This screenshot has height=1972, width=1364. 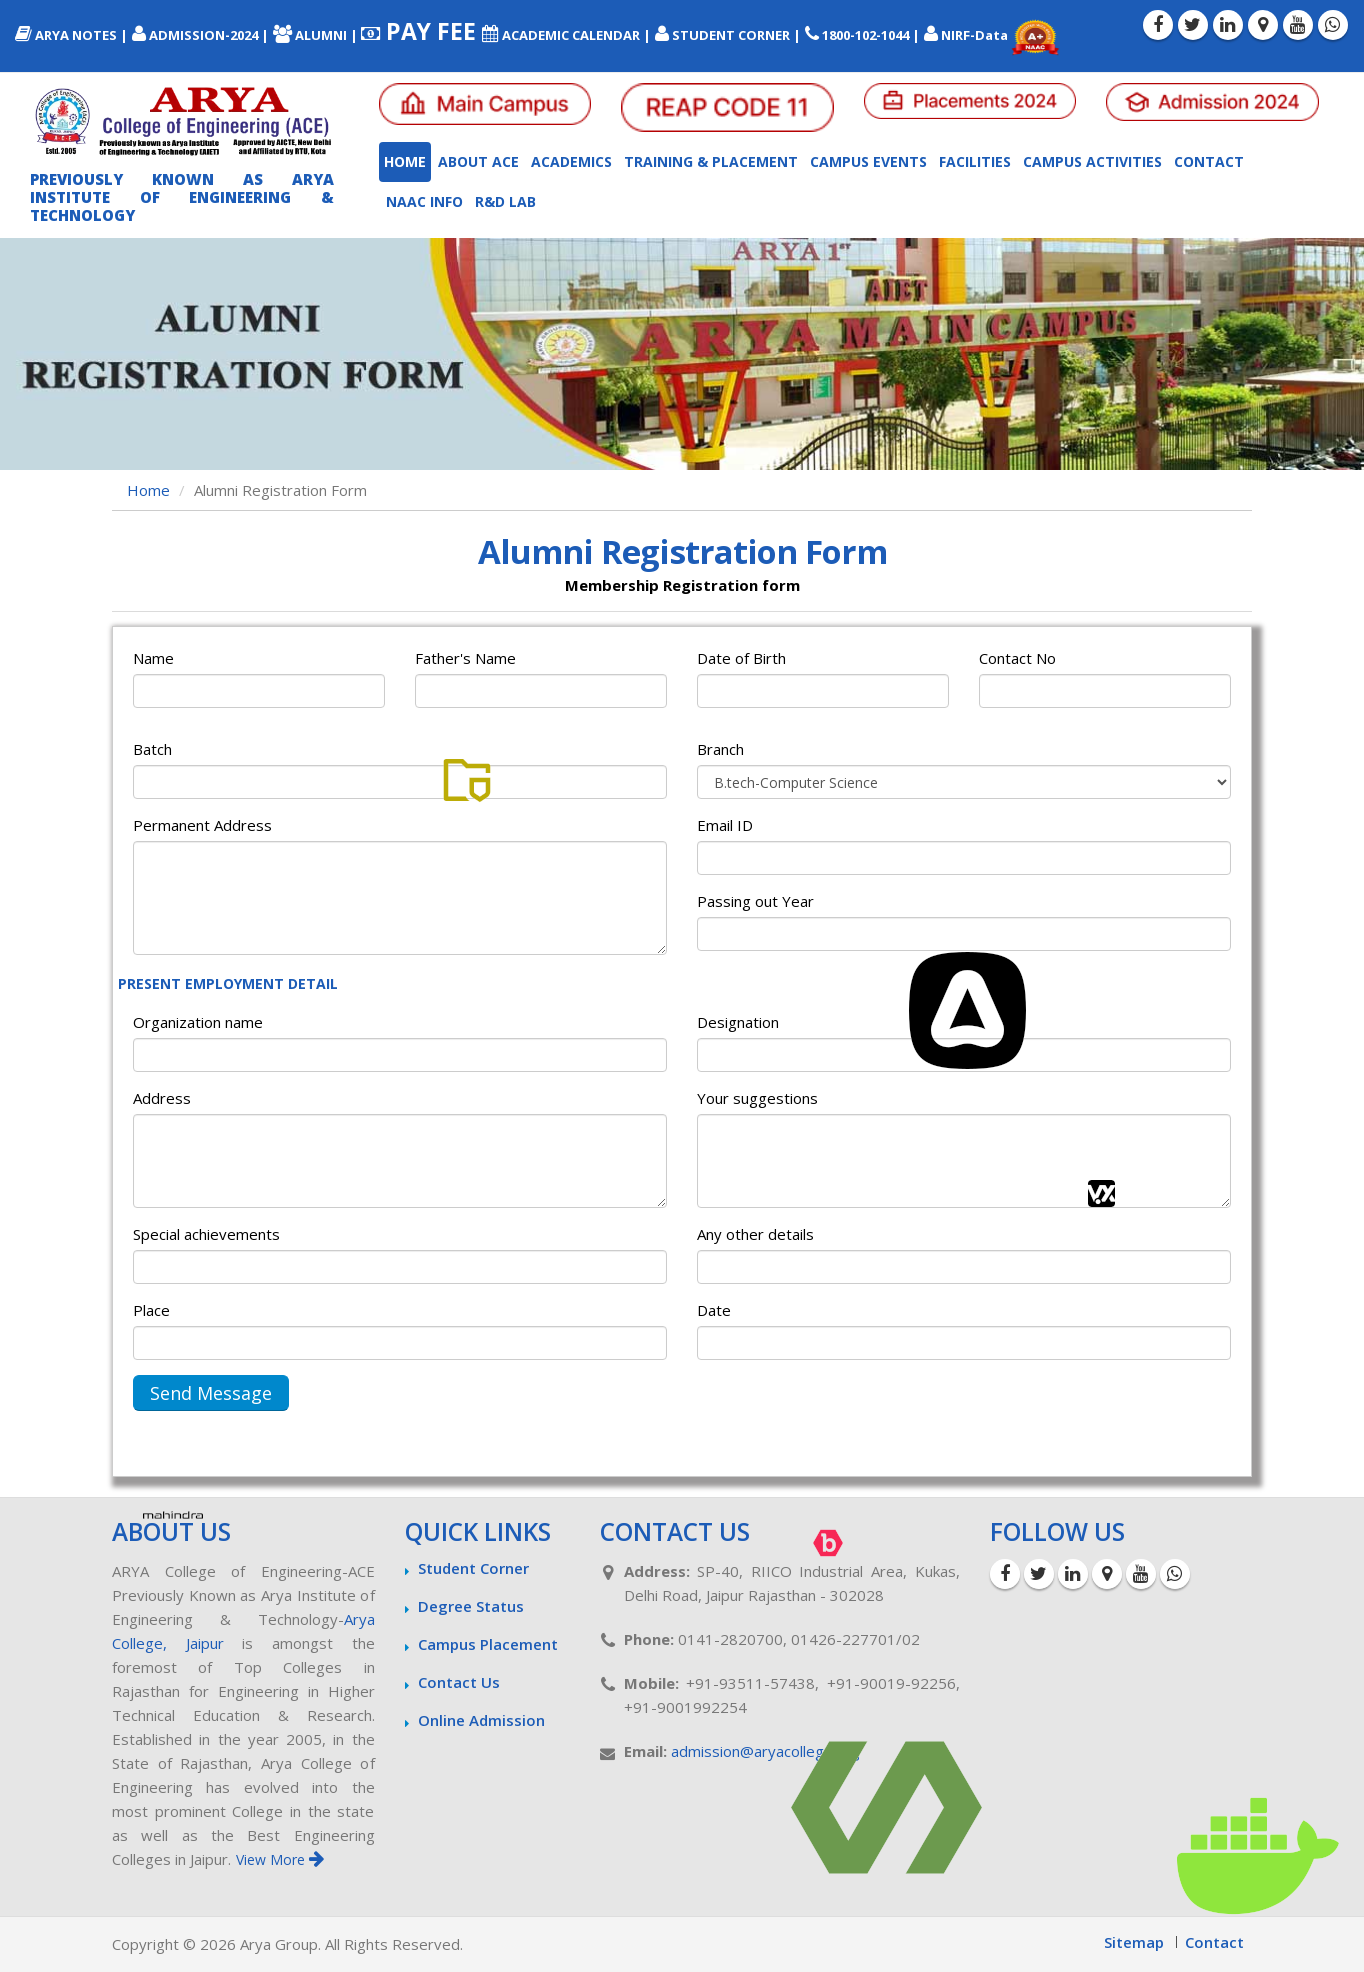 I want to click on eclipse vert.x framework logo, so click(x=1101, y=1193).